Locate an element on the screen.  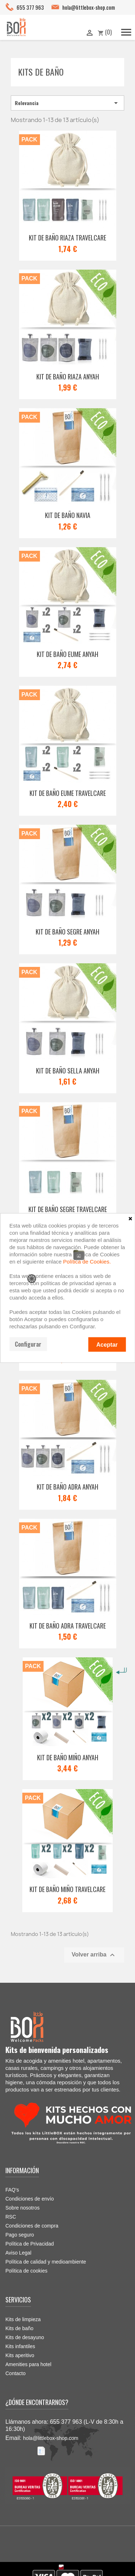
reply all to an email message is located at coordinates (121, 1671).